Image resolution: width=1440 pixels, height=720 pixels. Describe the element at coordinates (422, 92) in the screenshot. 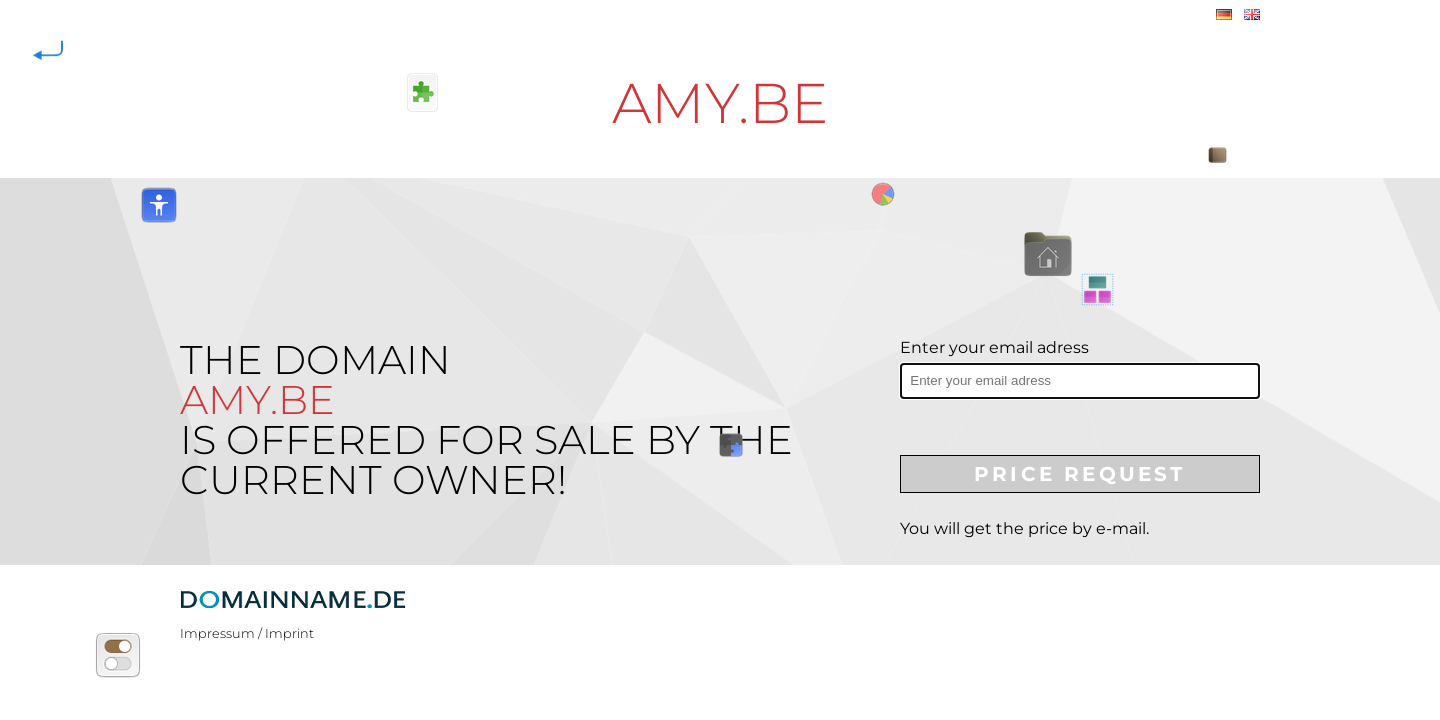

I see `indicates an extension or plugin file type` at that location.